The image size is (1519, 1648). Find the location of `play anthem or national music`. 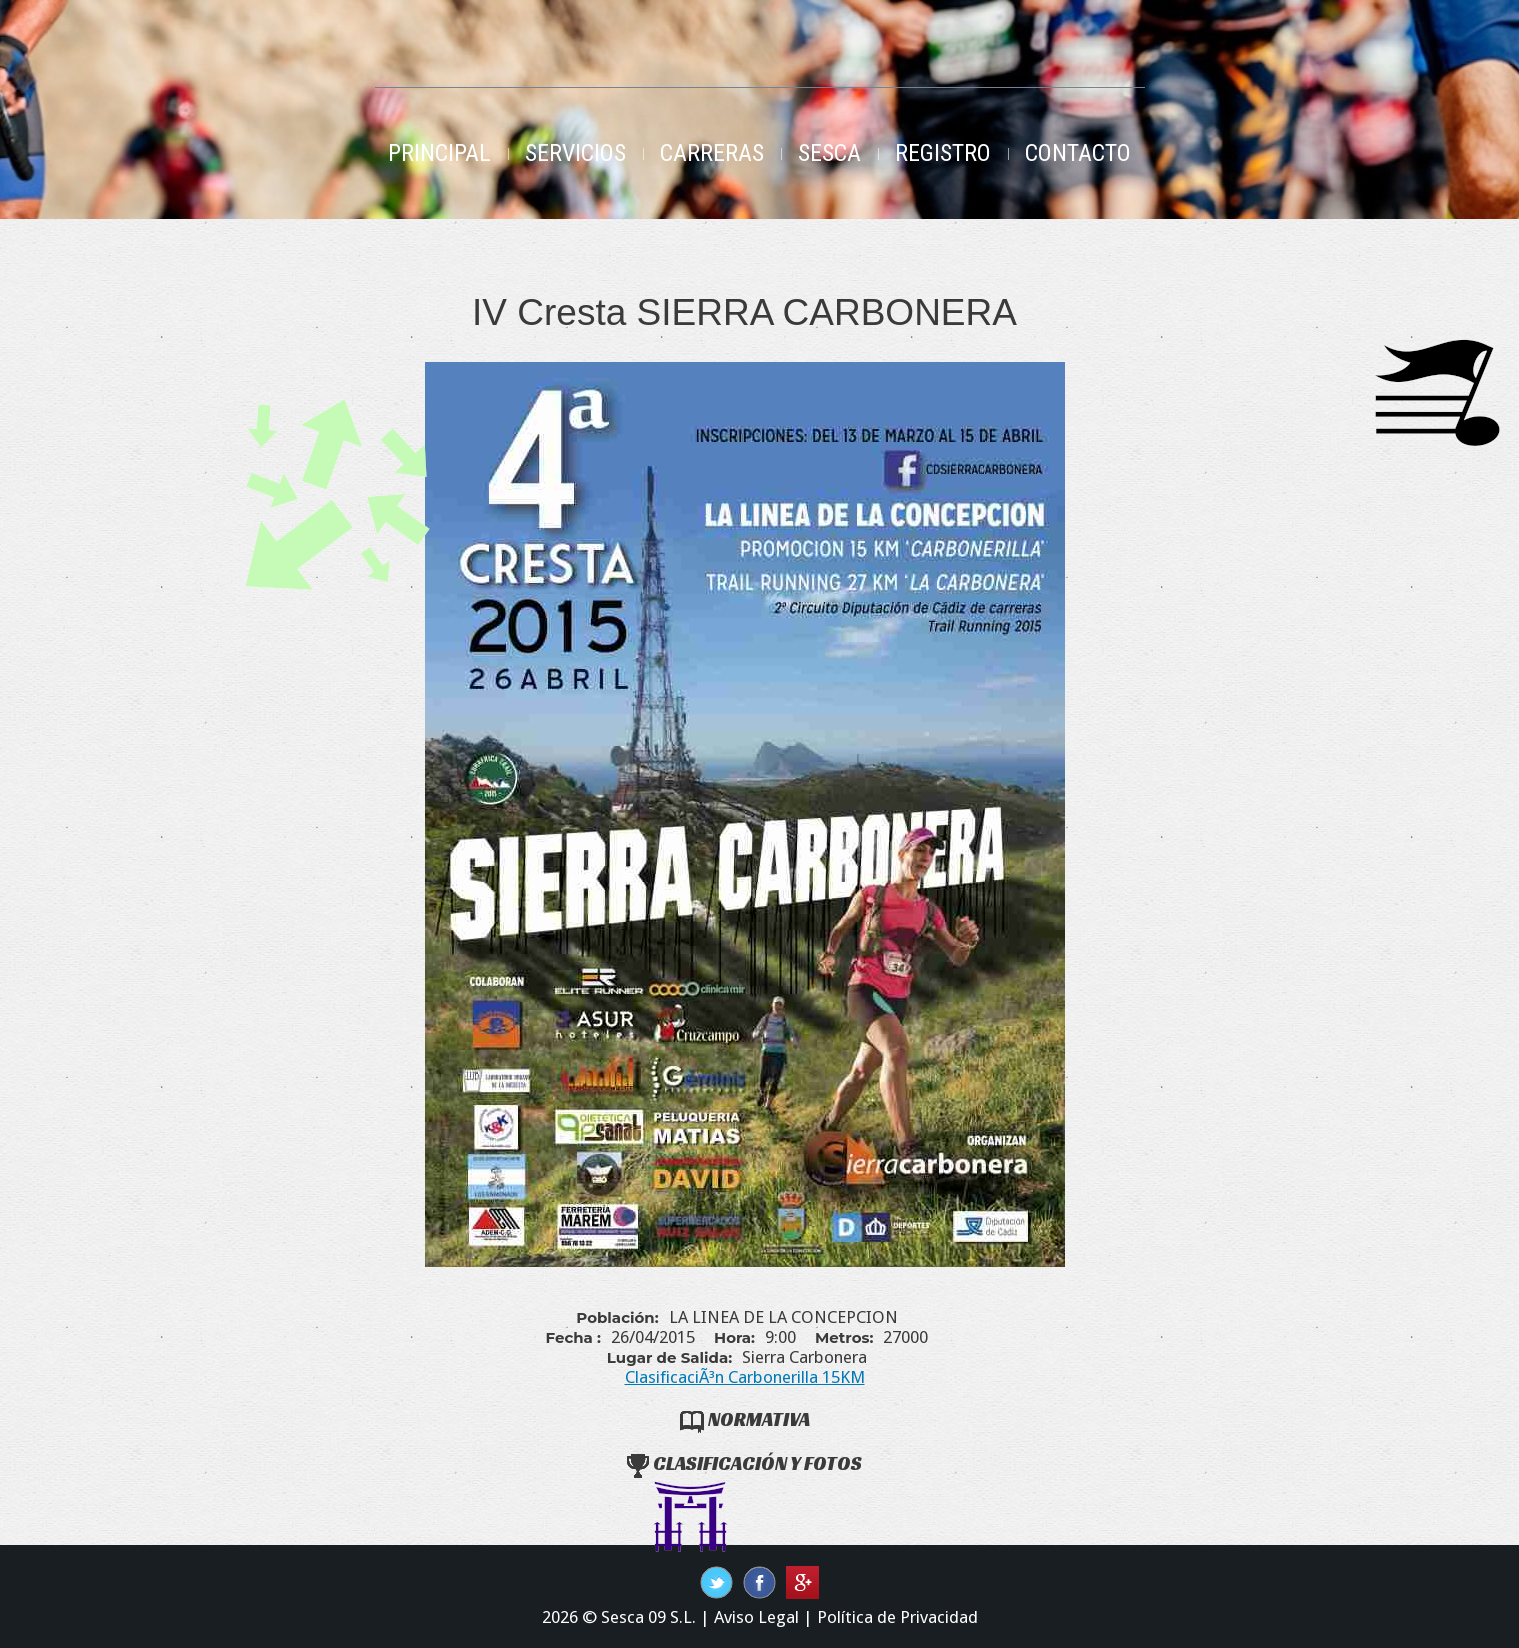

play anthem or national music is located at coordinates (1437, 393).